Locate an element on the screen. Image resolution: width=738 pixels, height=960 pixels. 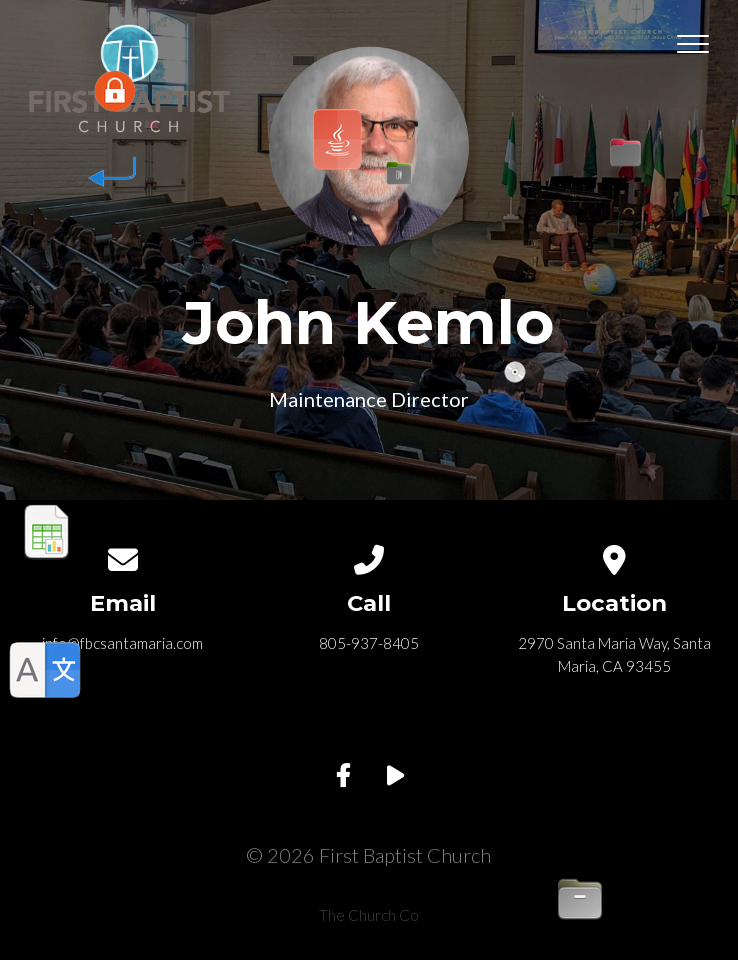
access language and region settings is located at coordinates (45, 670).